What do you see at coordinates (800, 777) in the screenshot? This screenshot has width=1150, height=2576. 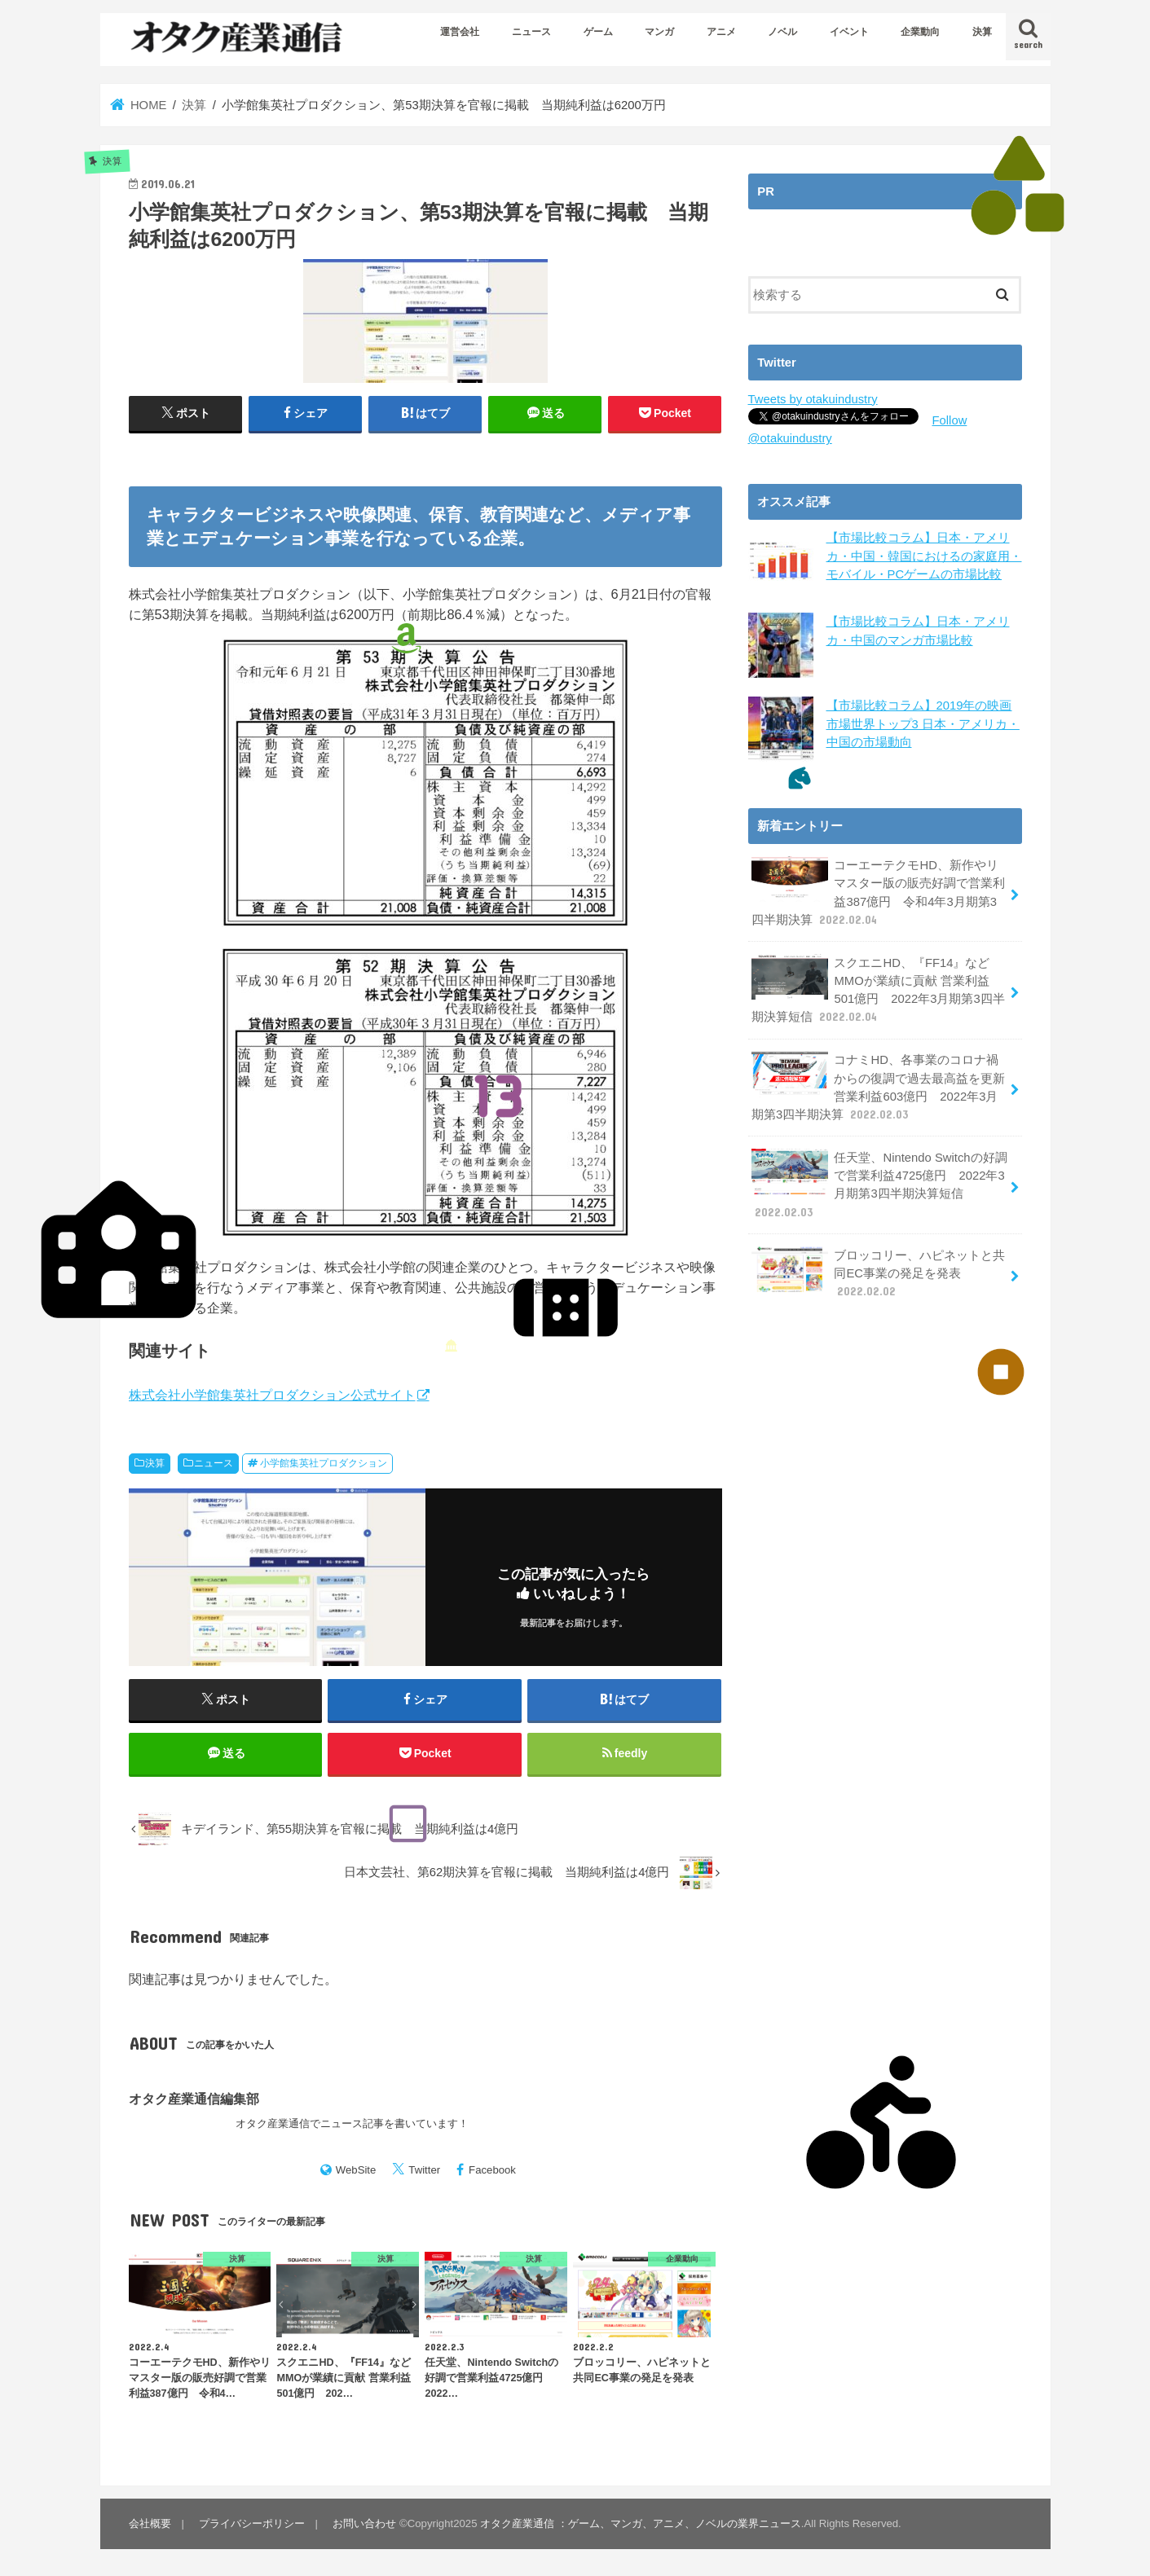 I see `chess game or strategy app` at bounding box center [800, 777].